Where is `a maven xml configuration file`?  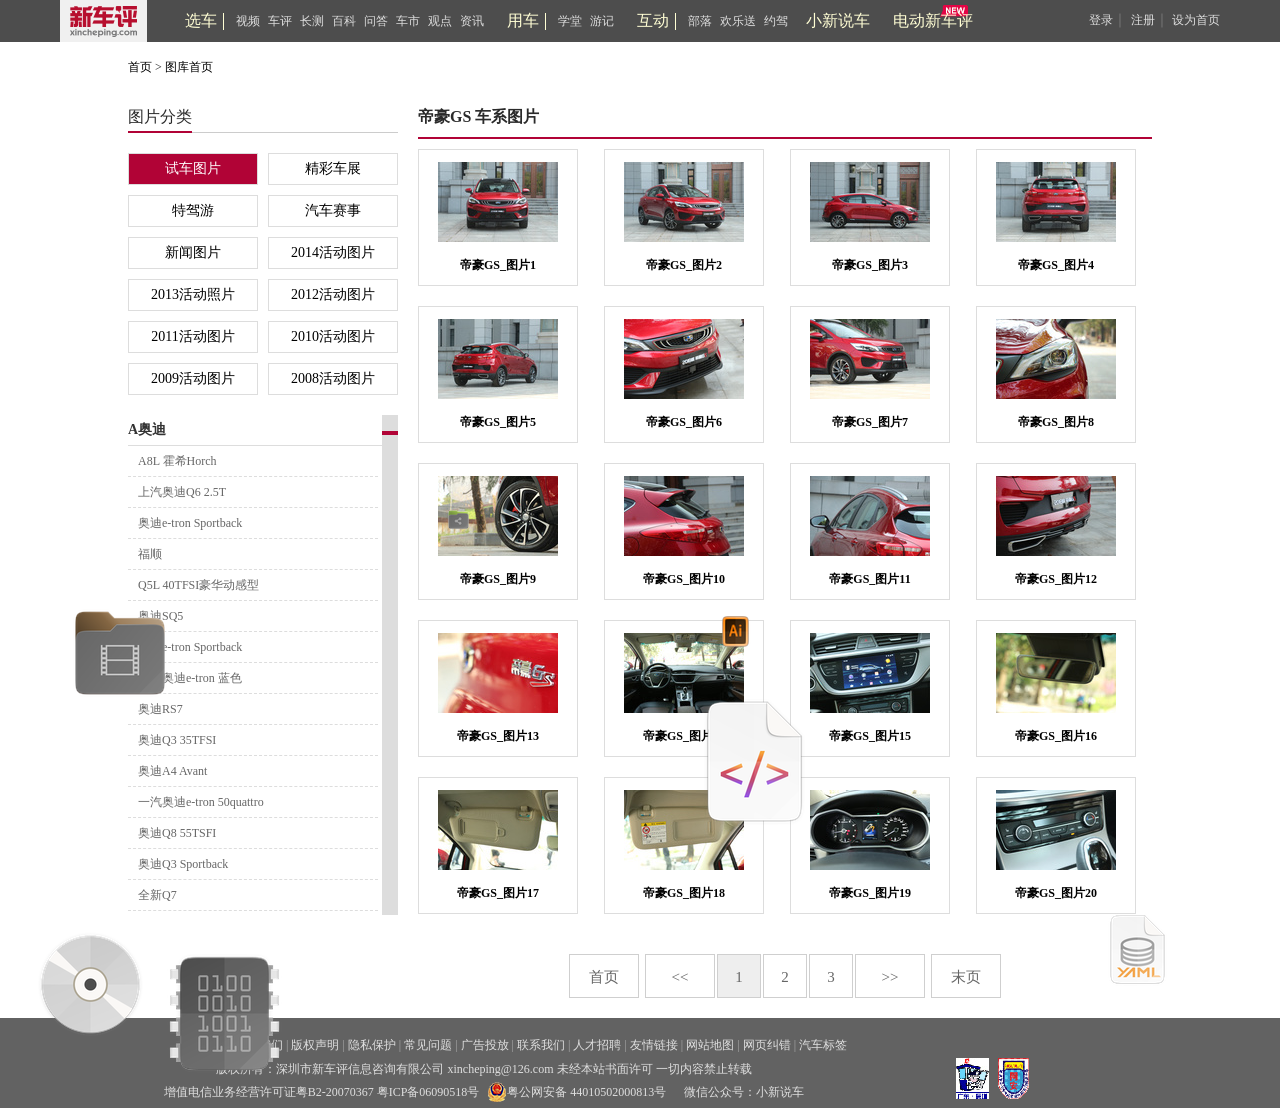 a maven xml configuration file is located at coordinates (754, 761).